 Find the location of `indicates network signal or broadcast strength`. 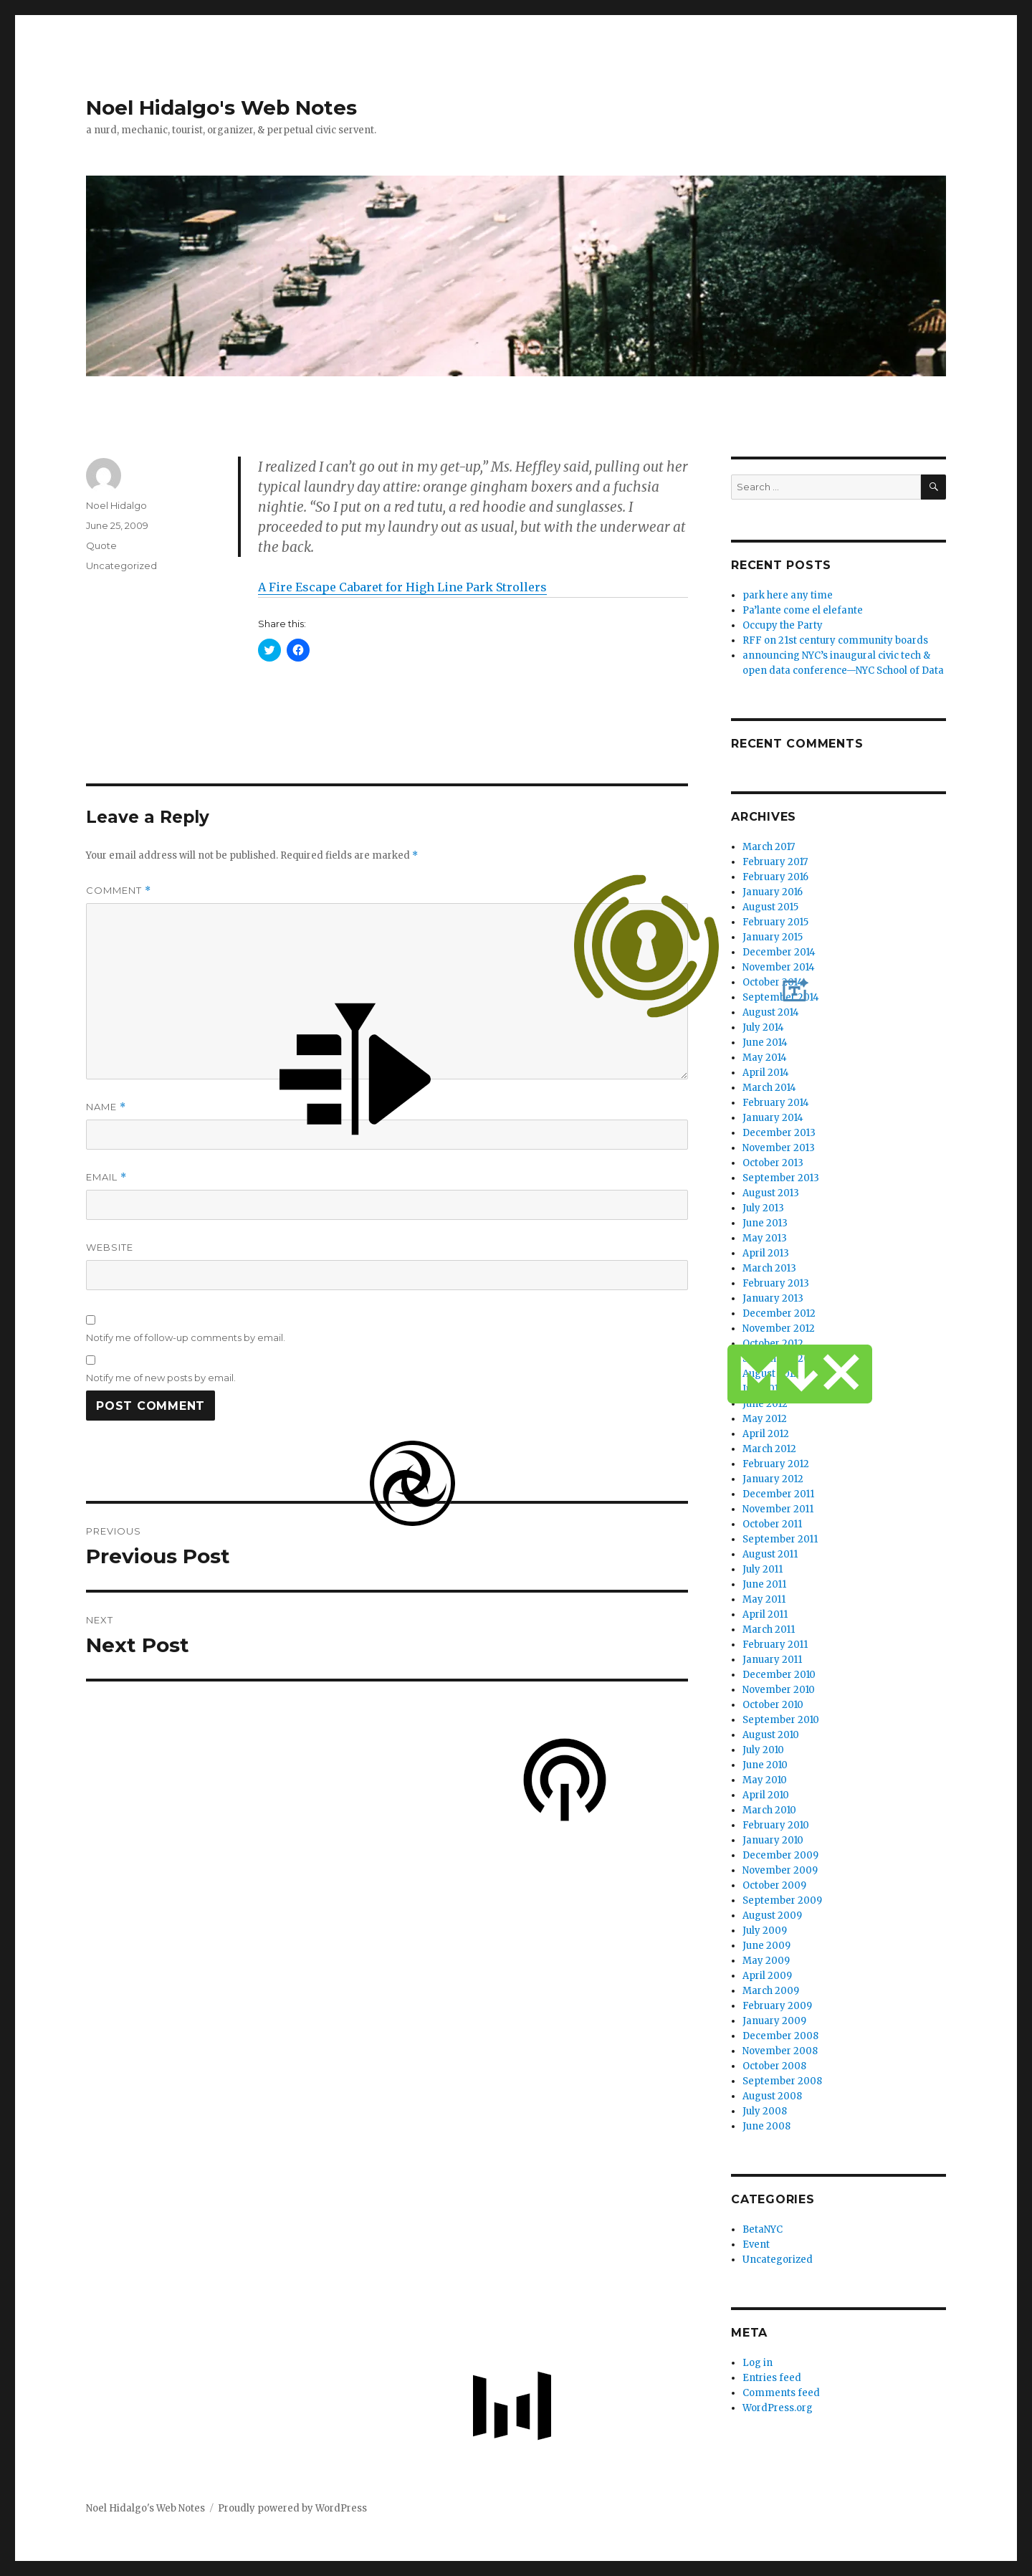

indicates network signal or broadcast strength is located at coordinates (565, 1780).